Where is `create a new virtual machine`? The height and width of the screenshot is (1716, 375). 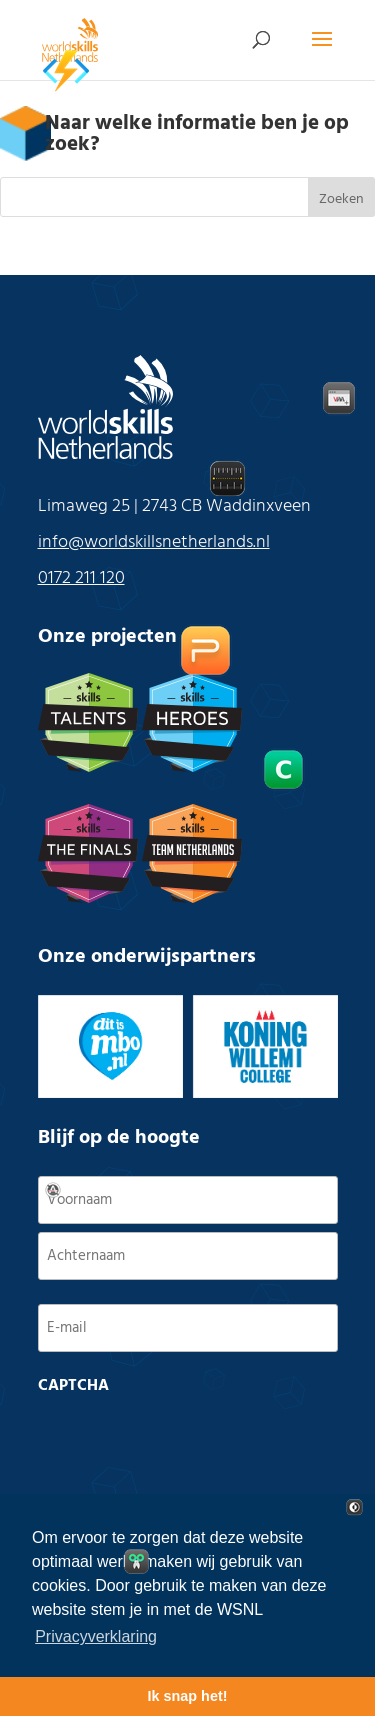 create a new virtual machine is located at coordinates (339, 398).